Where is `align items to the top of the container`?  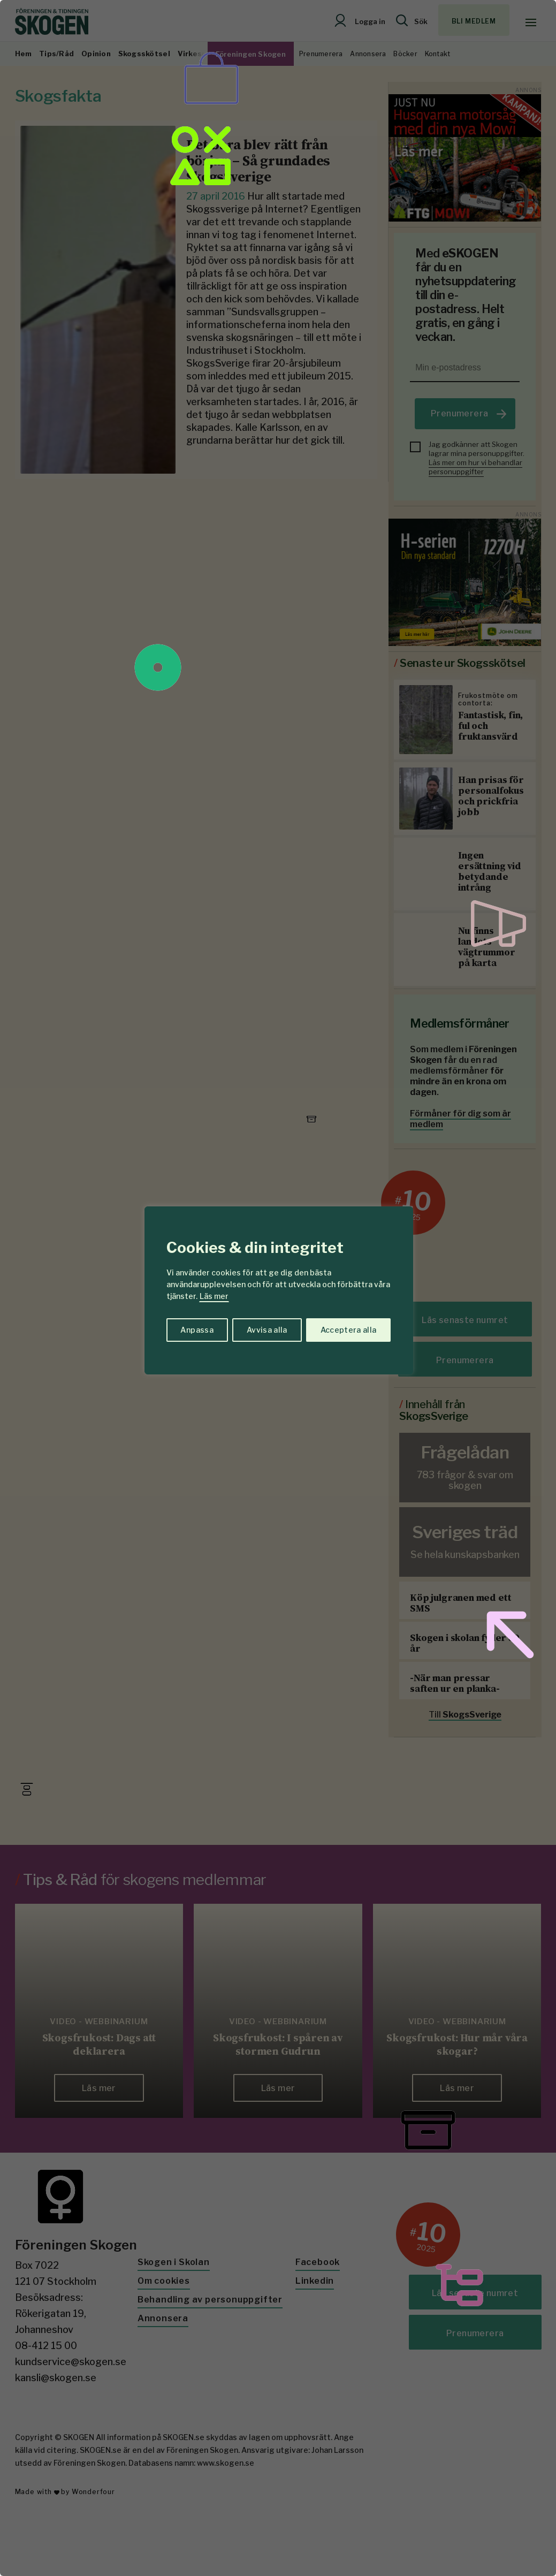
align items to the top of the container is located at coordinates (27, 1789).